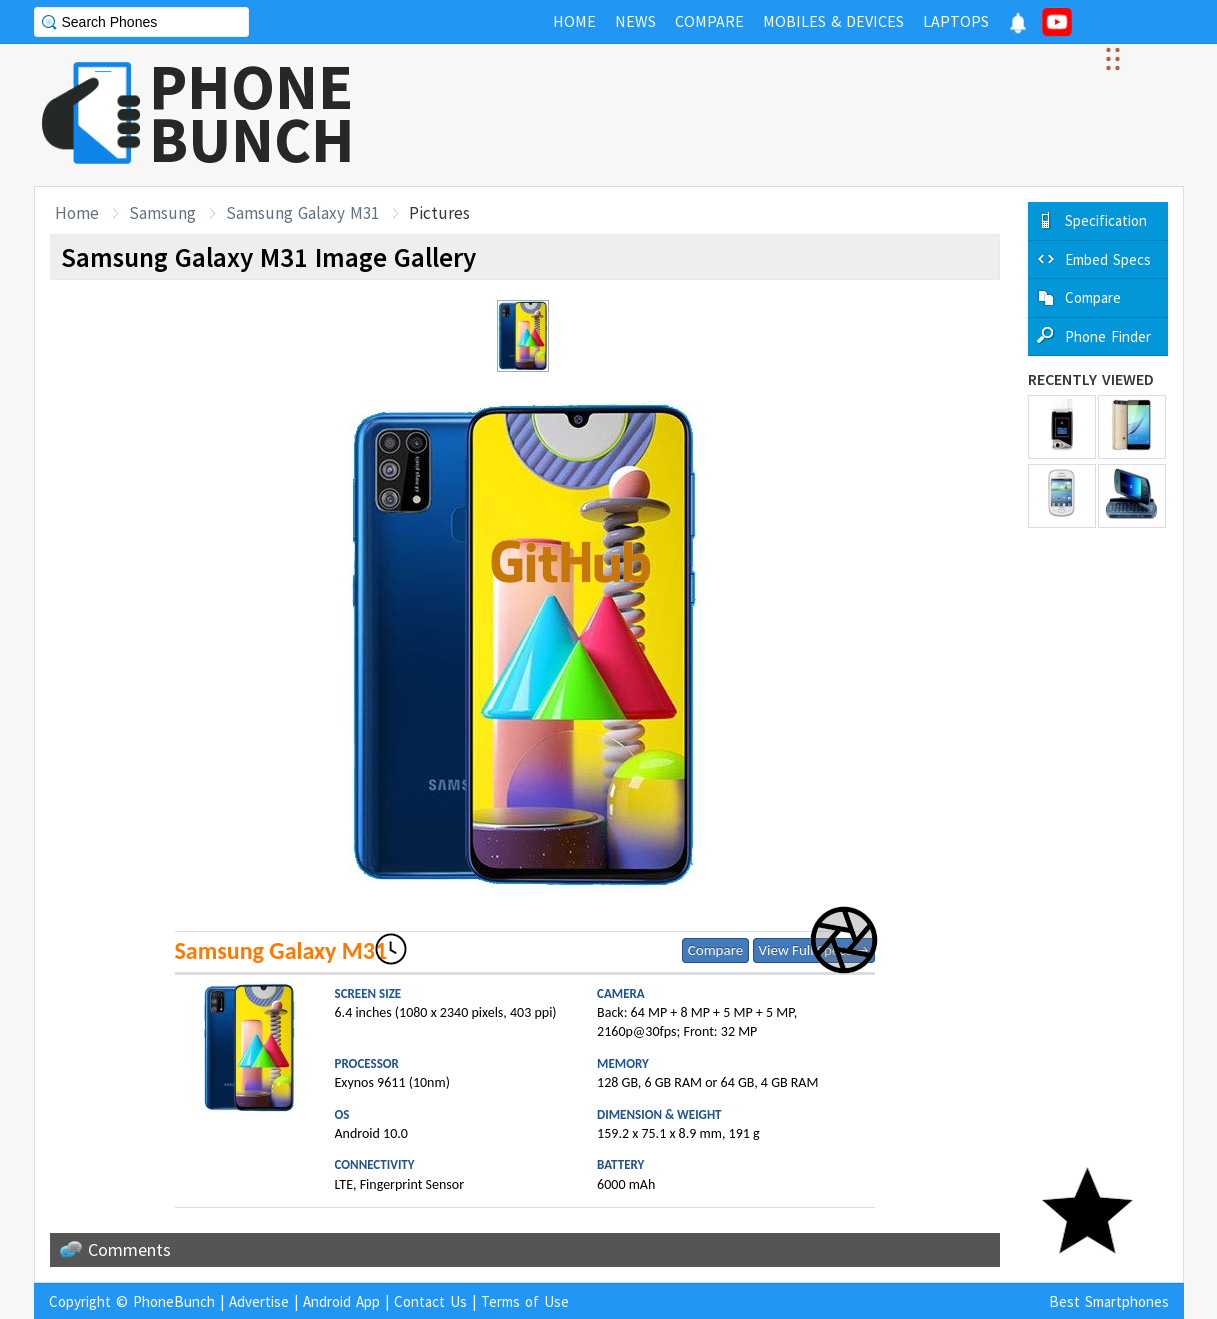  What do you see at coordinates (844, 940) in the screenshot?
I see `adjust camera aperture settings` at bounding box center [844, 940].